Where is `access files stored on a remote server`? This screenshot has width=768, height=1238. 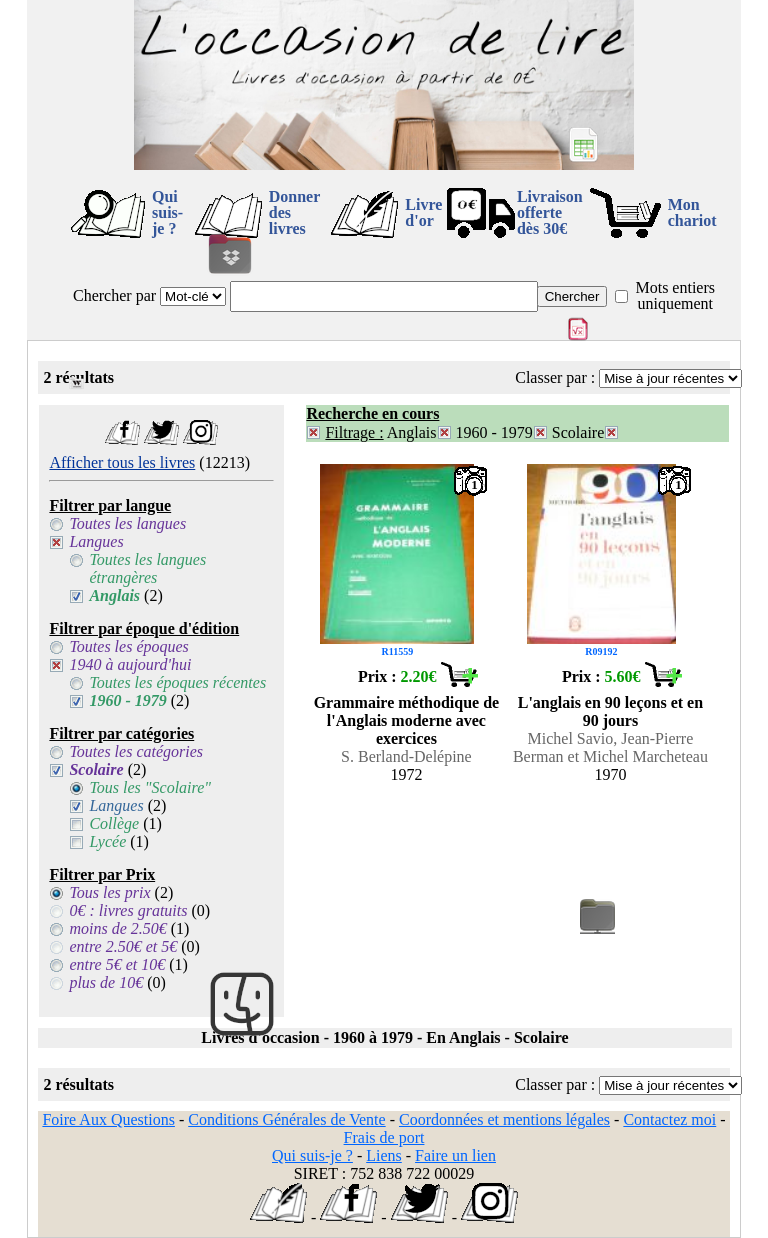 access files stored on a remote server is located at coordinates (597, 916).